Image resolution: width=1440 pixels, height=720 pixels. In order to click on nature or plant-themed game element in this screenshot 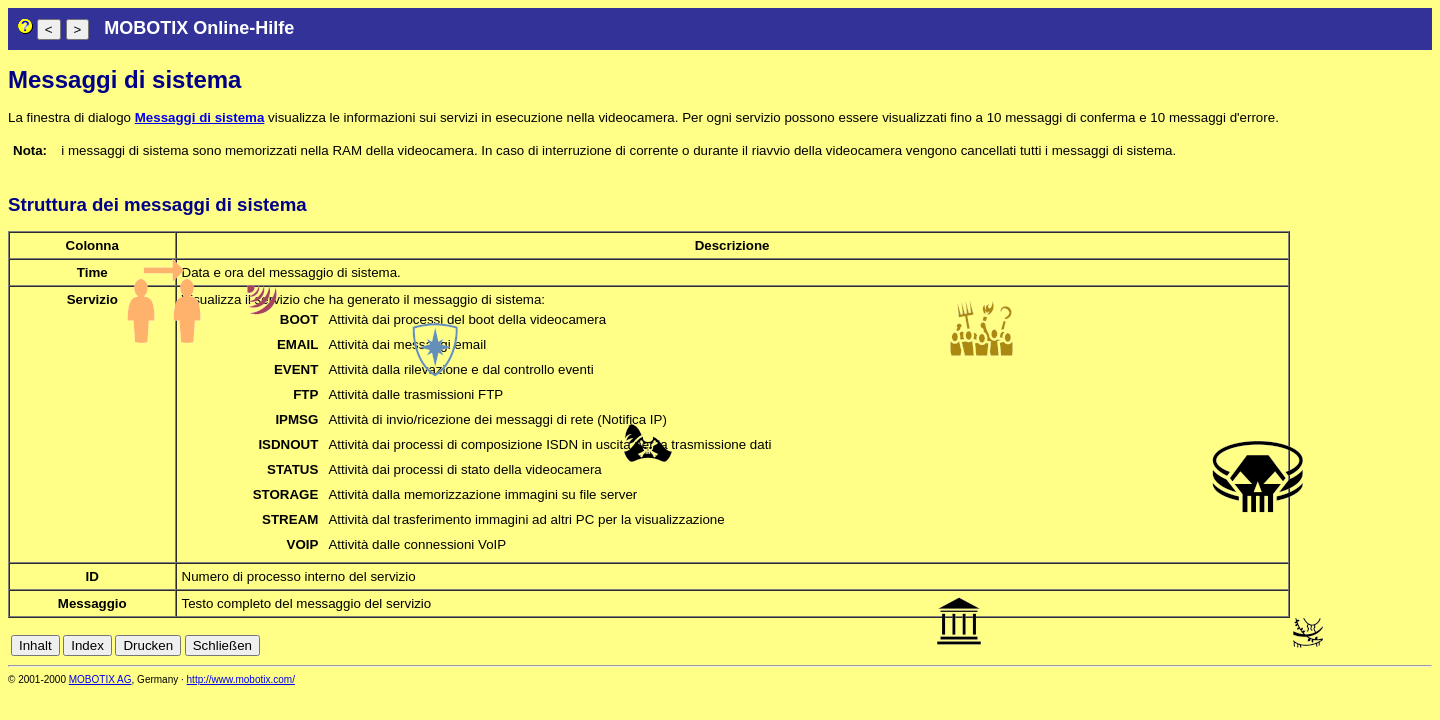, I will do `click(1308, 633)`.